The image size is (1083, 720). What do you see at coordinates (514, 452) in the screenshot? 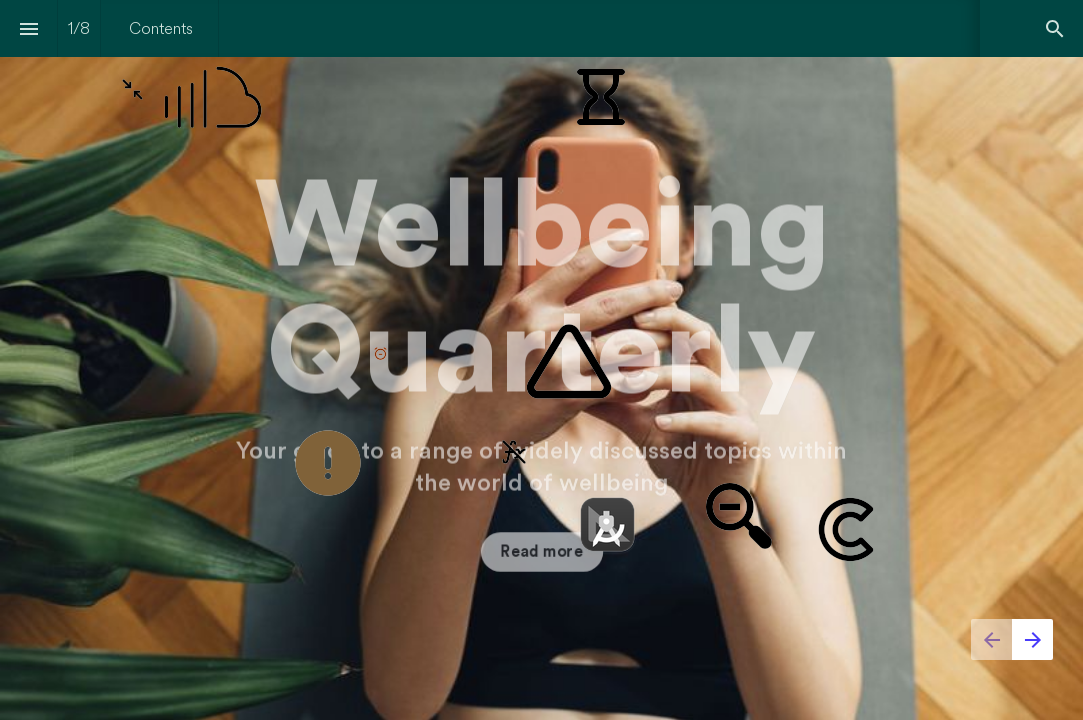
I see `disable math function or formula mode` at bounding box center [514, 452].